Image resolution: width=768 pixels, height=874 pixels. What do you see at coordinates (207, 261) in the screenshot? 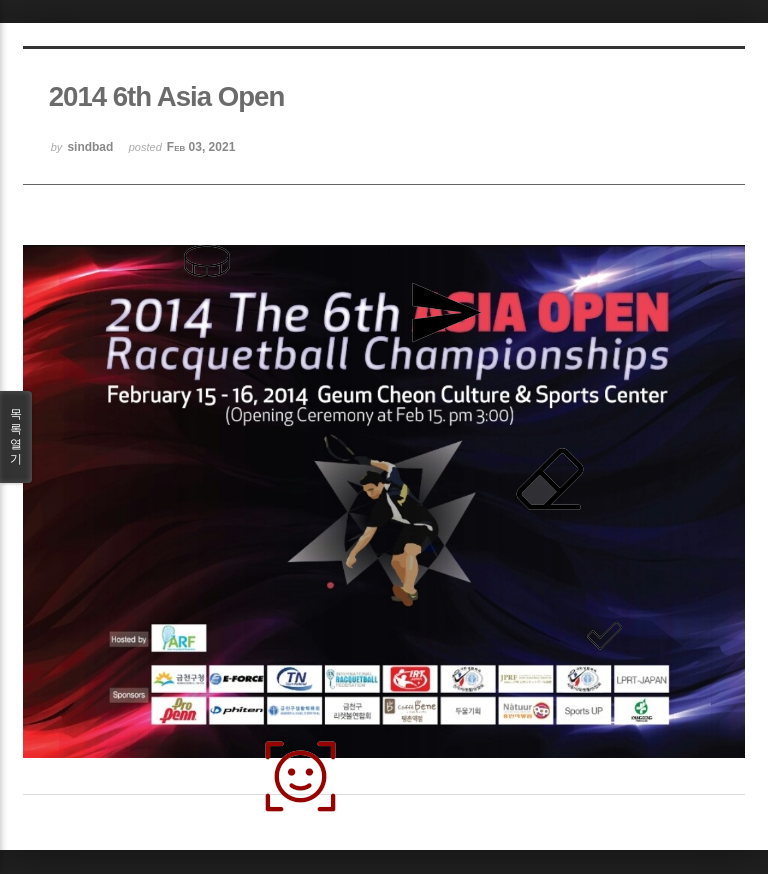
I see `view your coin balance or currency` at bounding box center [207, 261].